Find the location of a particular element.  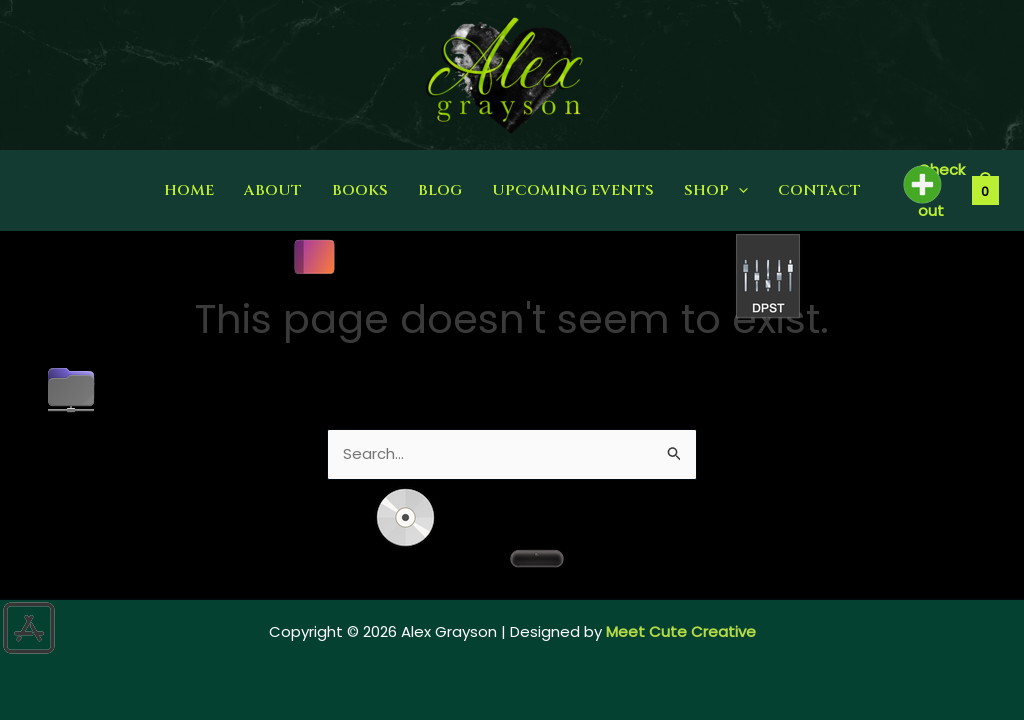

access files stored on a remote server or network location is located at coordinates (71, 389).